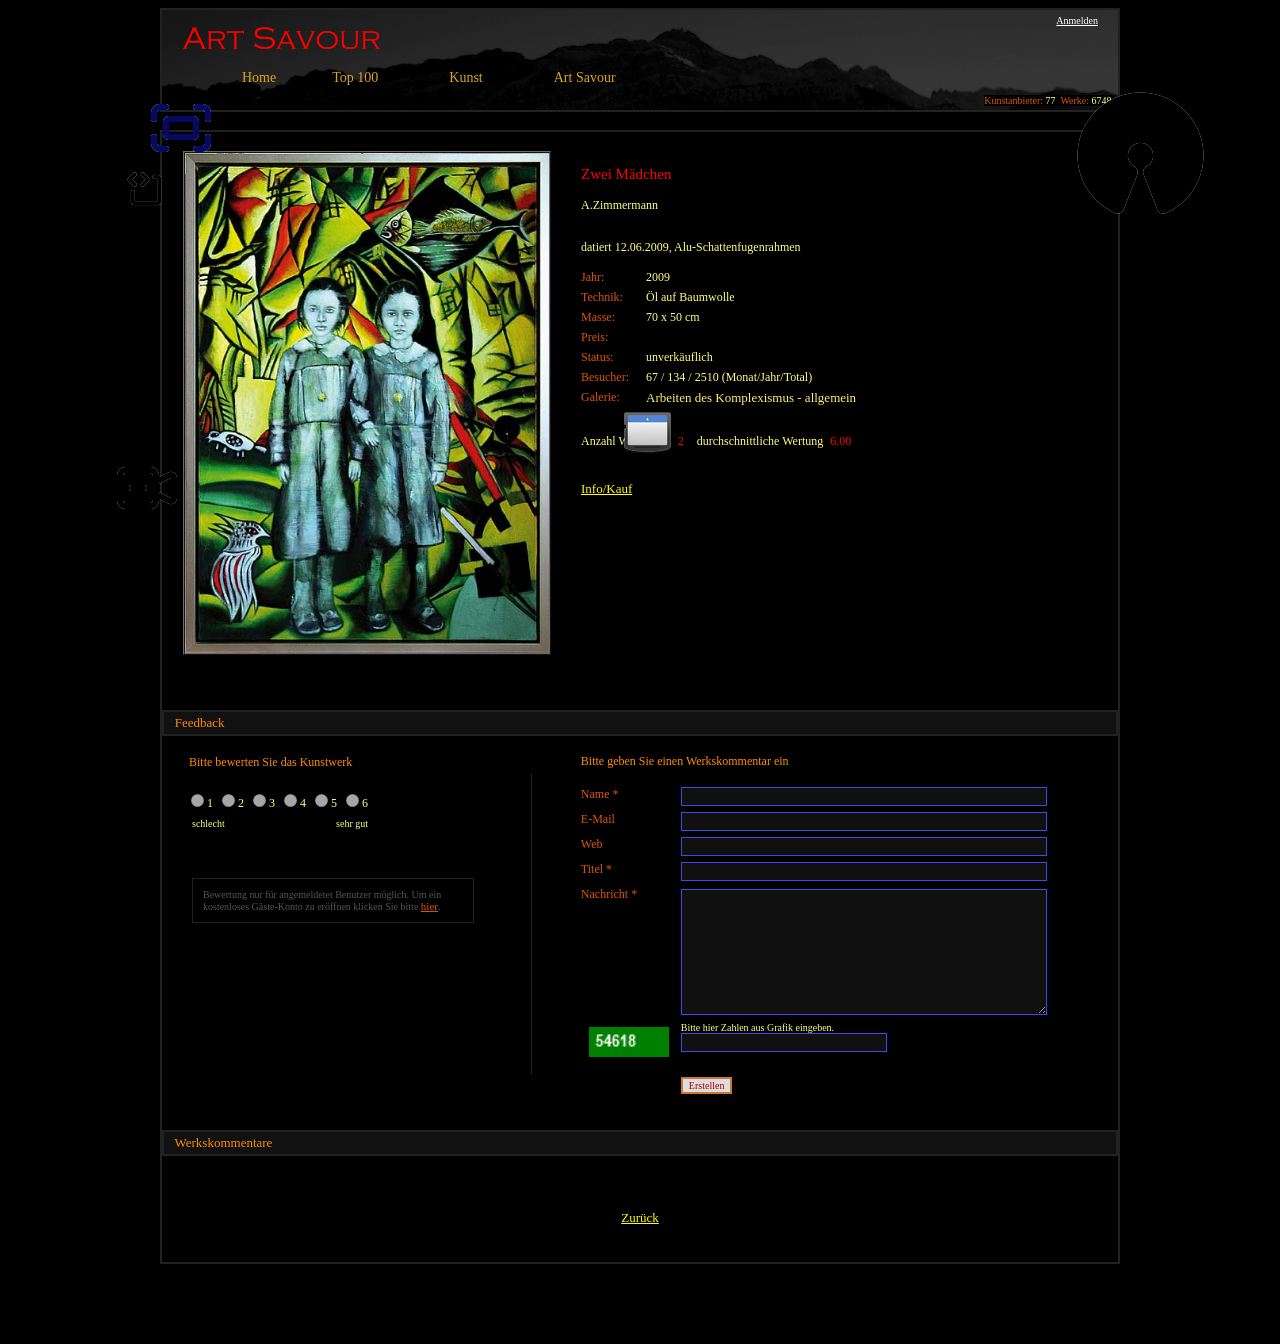 Image resolution: width=1280 pixels, height=1344 pixels. I want to click on scan a photo or document using the camera, so click(181, 128).